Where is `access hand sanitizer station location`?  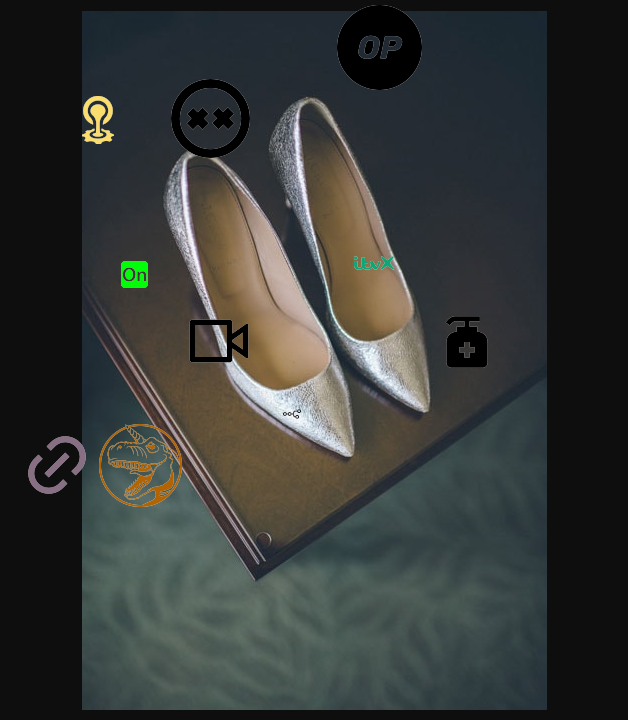
access hand sanitizer station location is located at coordinates (467, 342).